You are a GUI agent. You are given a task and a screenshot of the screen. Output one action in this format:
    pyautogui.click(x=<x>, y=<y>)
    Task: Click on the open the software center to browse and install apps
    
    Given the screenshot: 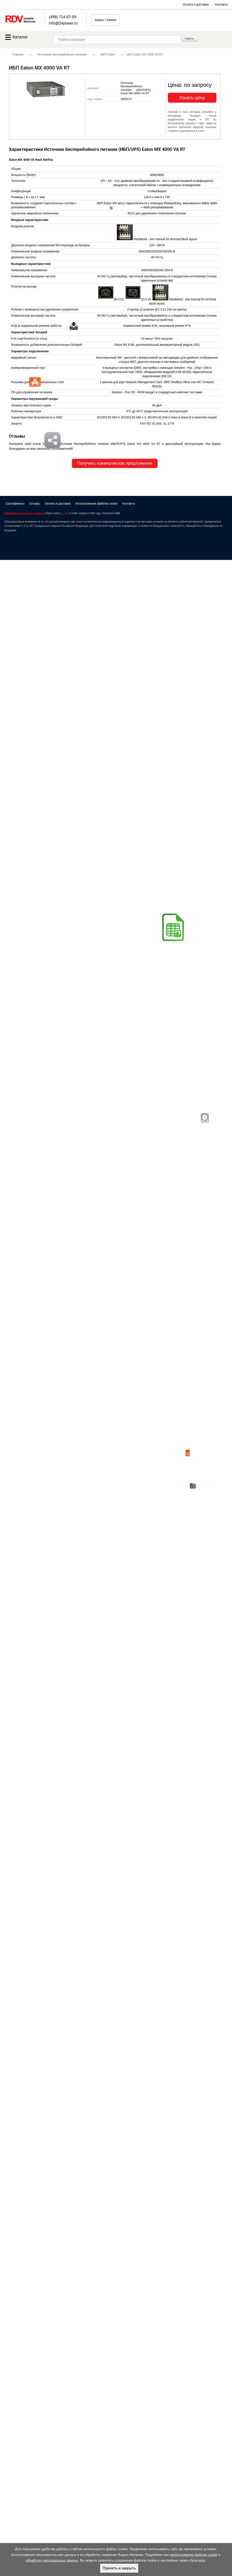 What is the action you would take?
    pyautogui.click(x=35, y=382)
    